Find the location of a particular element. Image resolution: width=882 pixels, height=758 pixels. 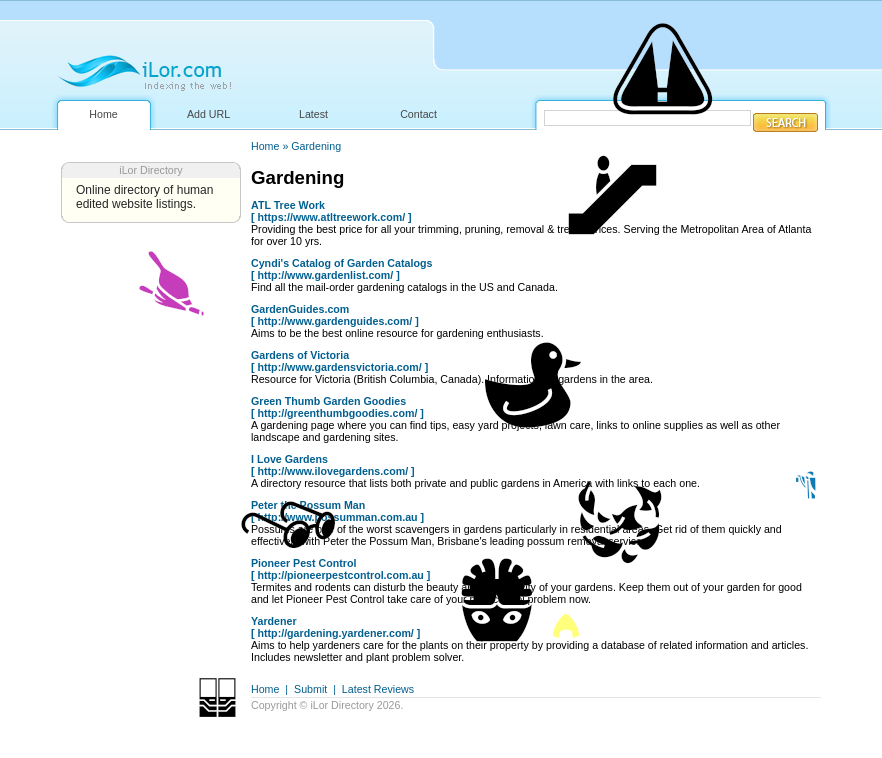

the hermit tarot card icon is located at coordinates (807, 485).